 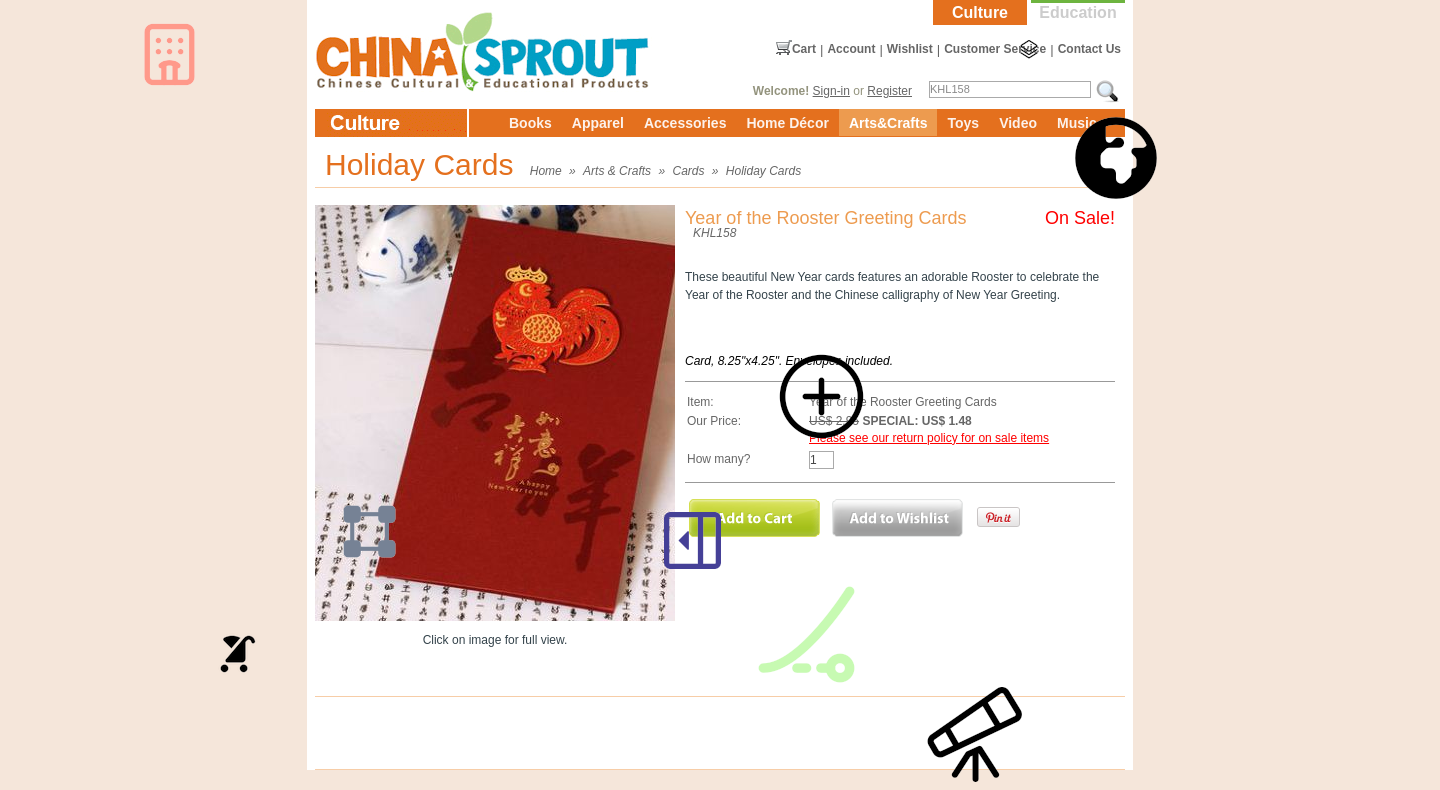 What do you see at coordinates (1029, 49) in the screenshot?
I see `view stacked layers or items` at bounding box center [1029, 49].